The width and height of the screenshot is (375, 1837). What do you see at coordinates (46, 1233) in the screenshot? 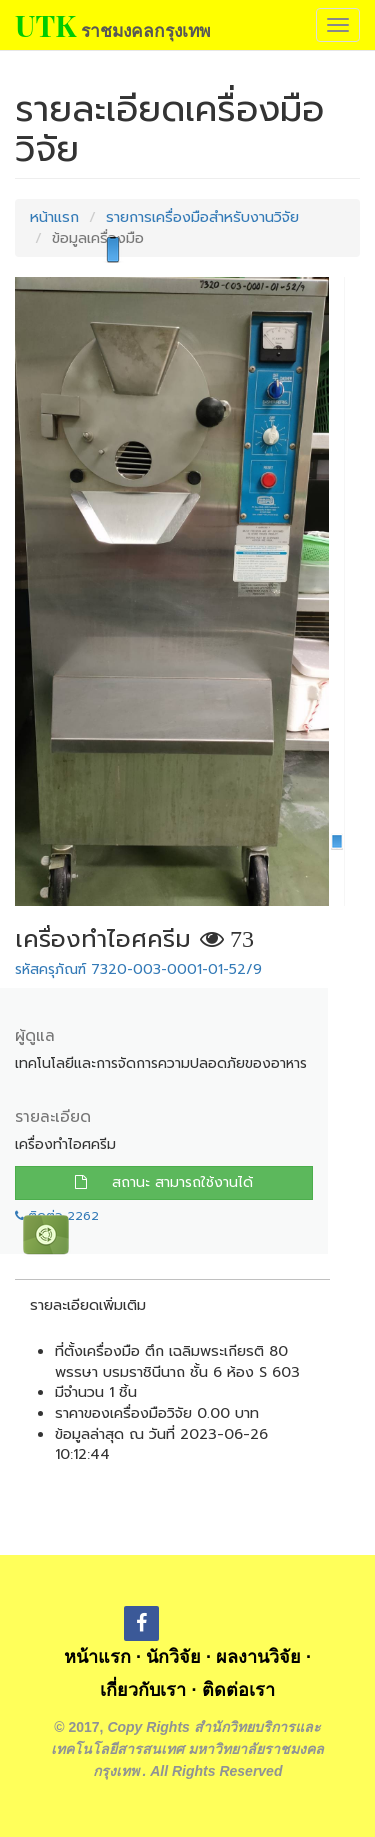
I see `access your desktop folder` at bounding box center [46, 1233].